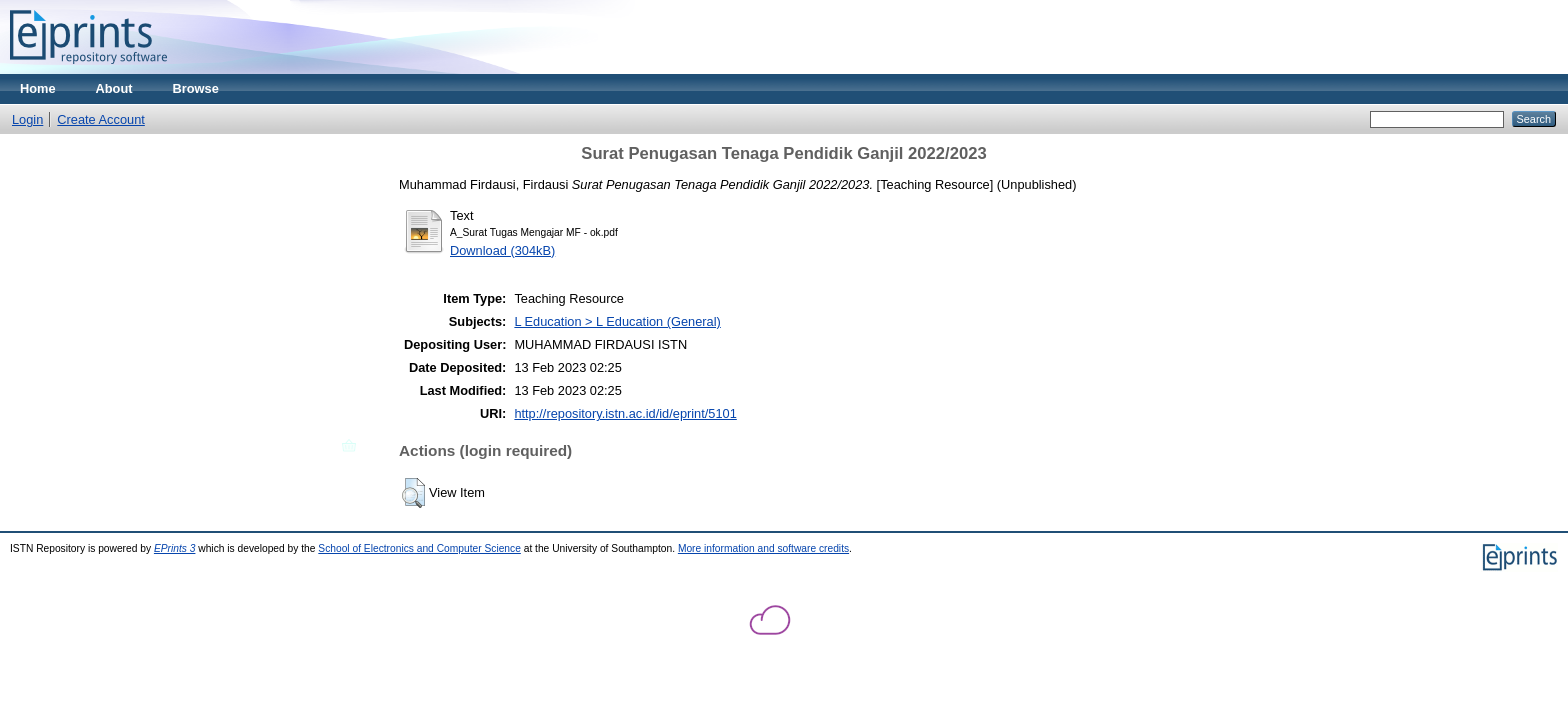 This screenshot has width=1568, height=721. What do you see at coordinates (770, 620) in the screenshot?
I see `access cloud storage` at bounding box center [770, 620].